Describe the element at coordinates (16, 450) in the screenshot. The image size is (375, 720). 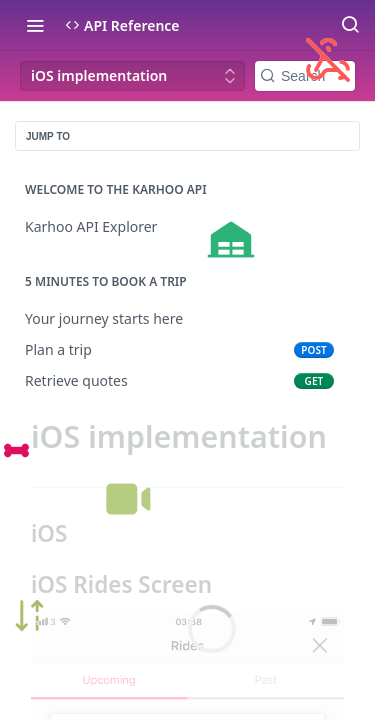
I see `access pet-related features or settings` at that location.